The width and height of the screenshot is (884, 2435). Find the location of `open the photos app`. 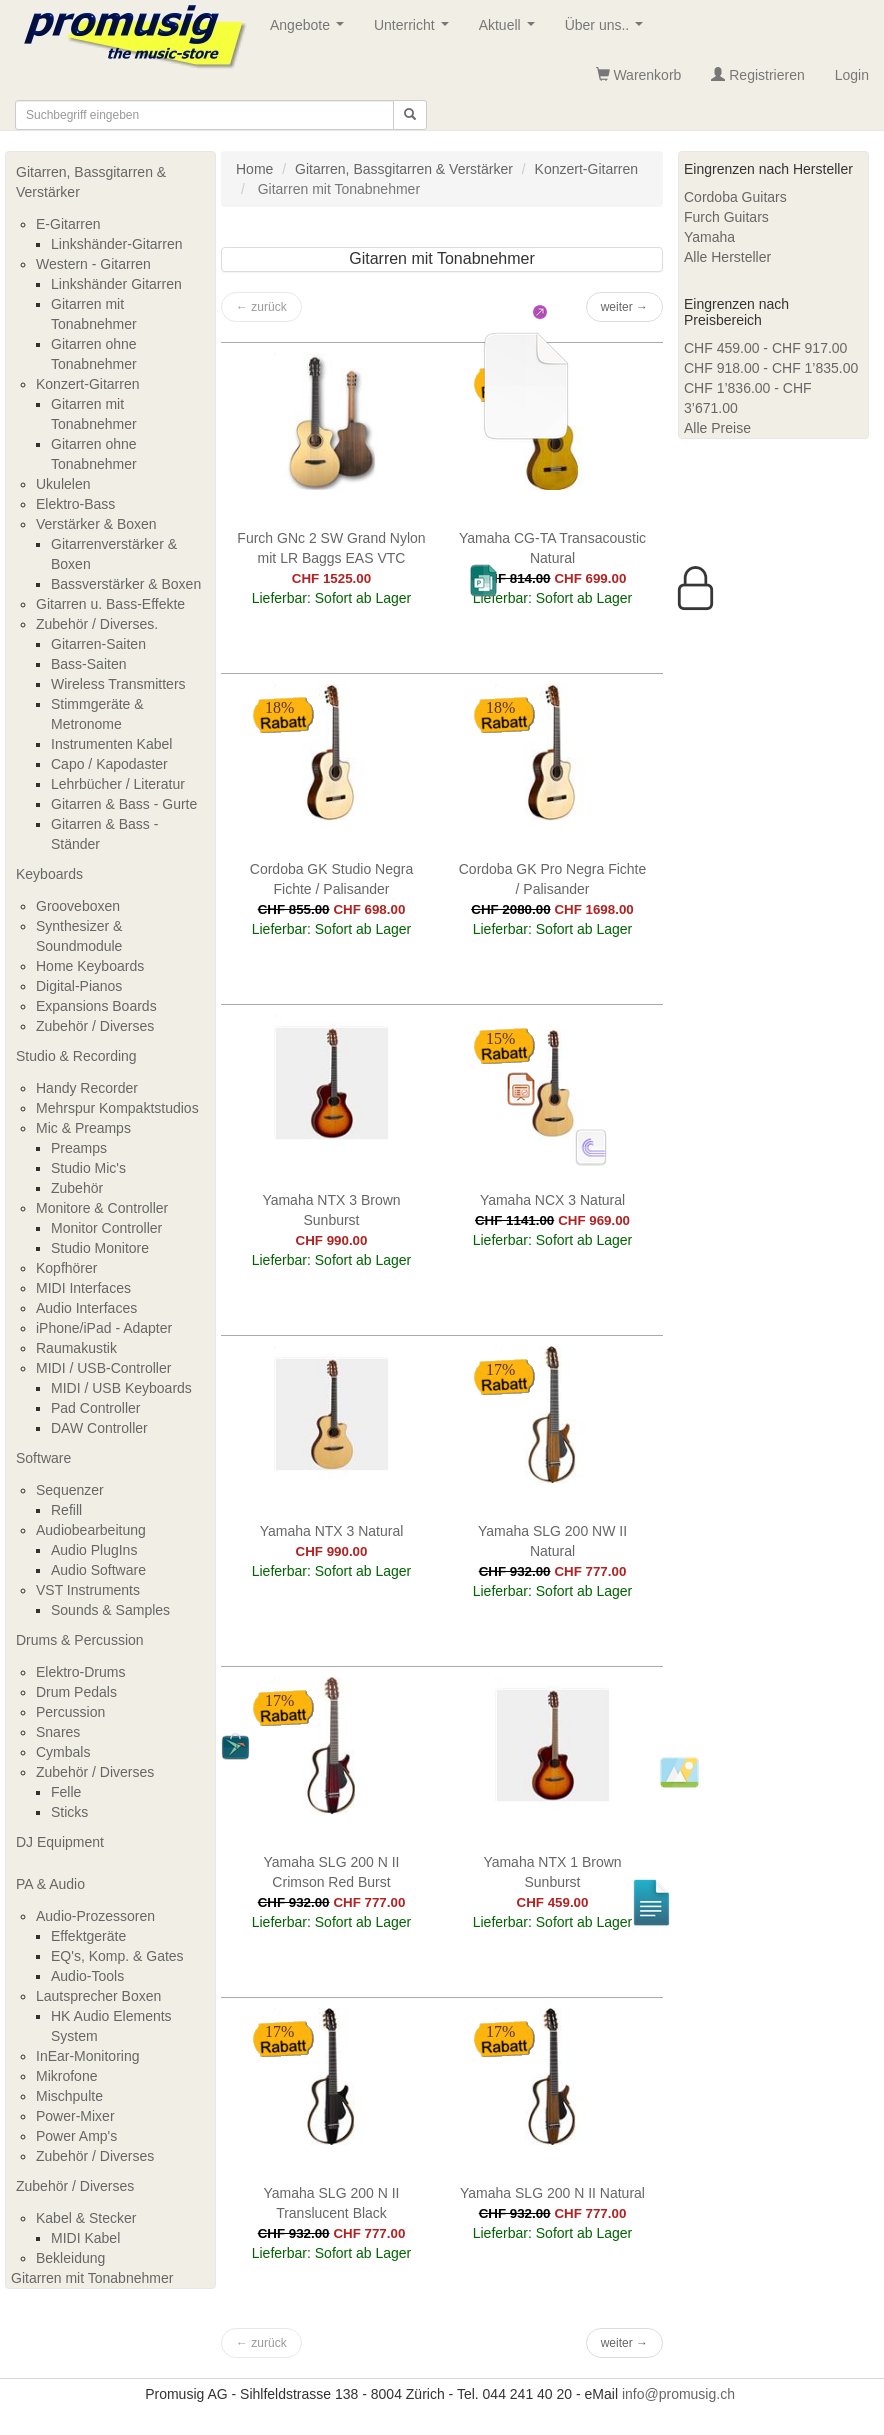

open the photos app is located at coordinates (679, 1772).